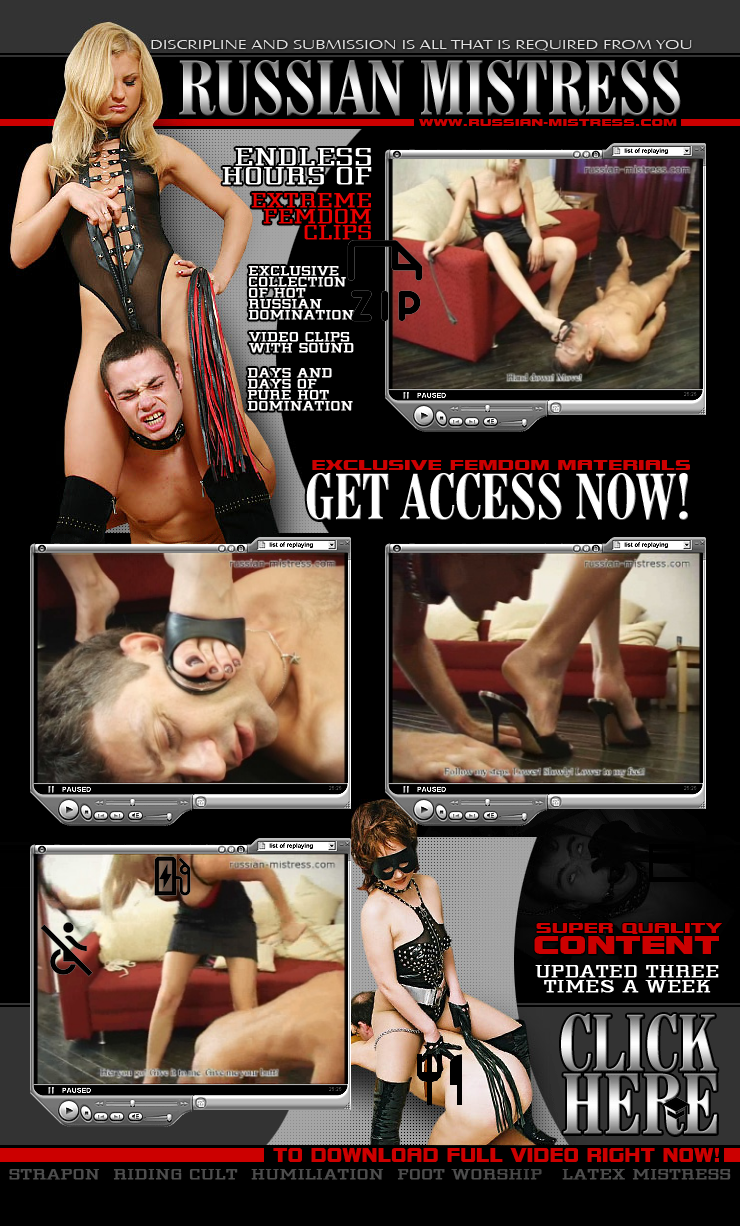 This screenshot has height=1226, width=740. Describe the element at coordinates (439, 1079) in the screenshot. I see `find nearby restaurants` at that location.